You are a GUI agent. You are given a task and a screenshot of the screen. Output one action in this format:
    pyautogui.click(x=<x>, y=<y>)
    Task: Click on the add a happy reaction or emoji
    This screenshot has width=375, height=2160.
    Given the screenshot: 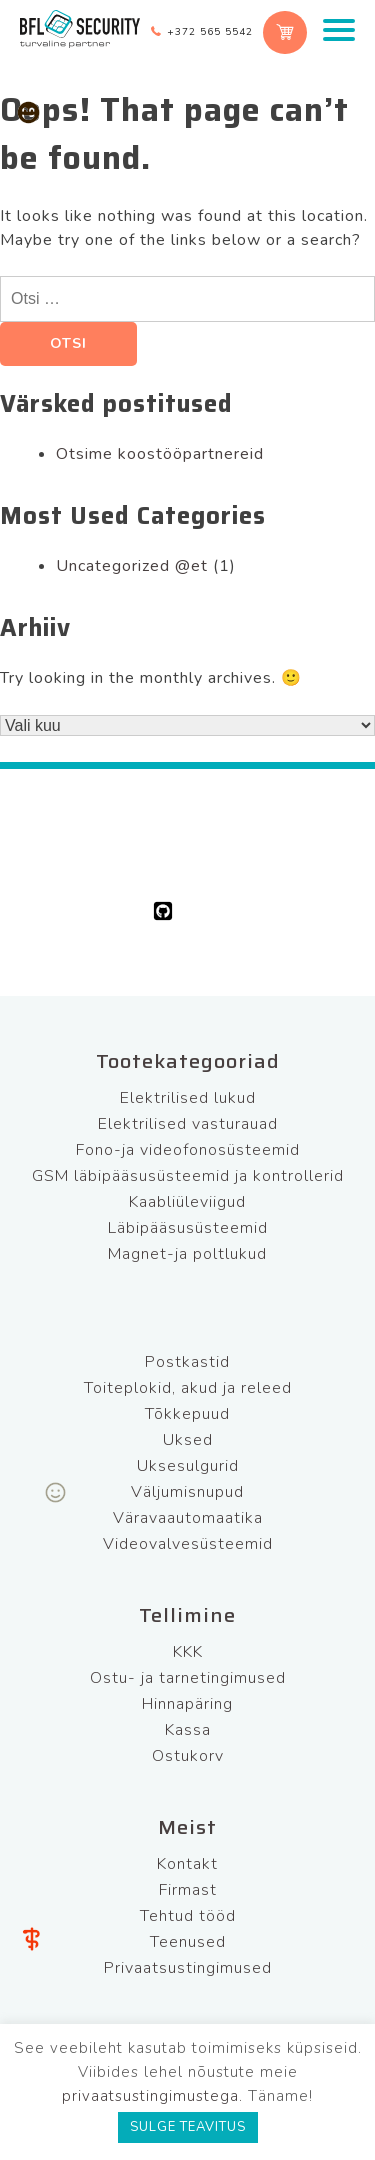 What is the action you would take?
    pyautogui.click(x=28, y=112)
    